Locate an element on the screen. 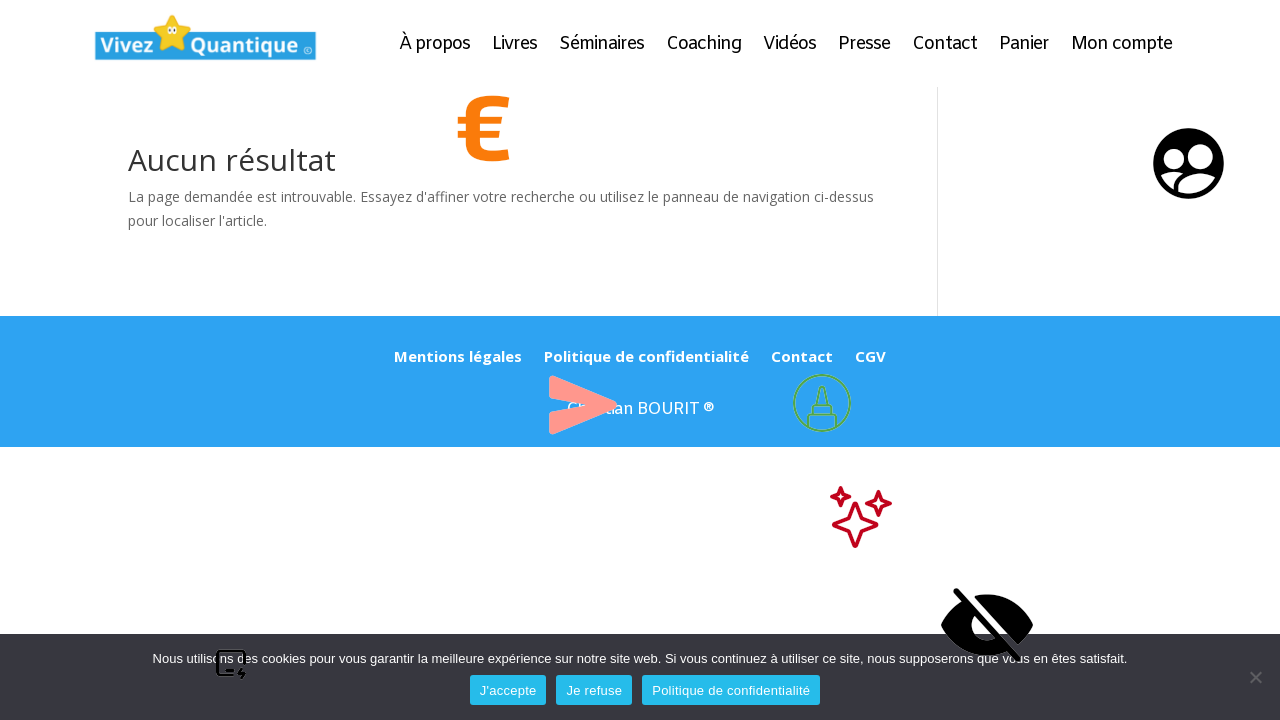 The image size is (1280, 720). view group or team members is located at coordinates (1188, 163).